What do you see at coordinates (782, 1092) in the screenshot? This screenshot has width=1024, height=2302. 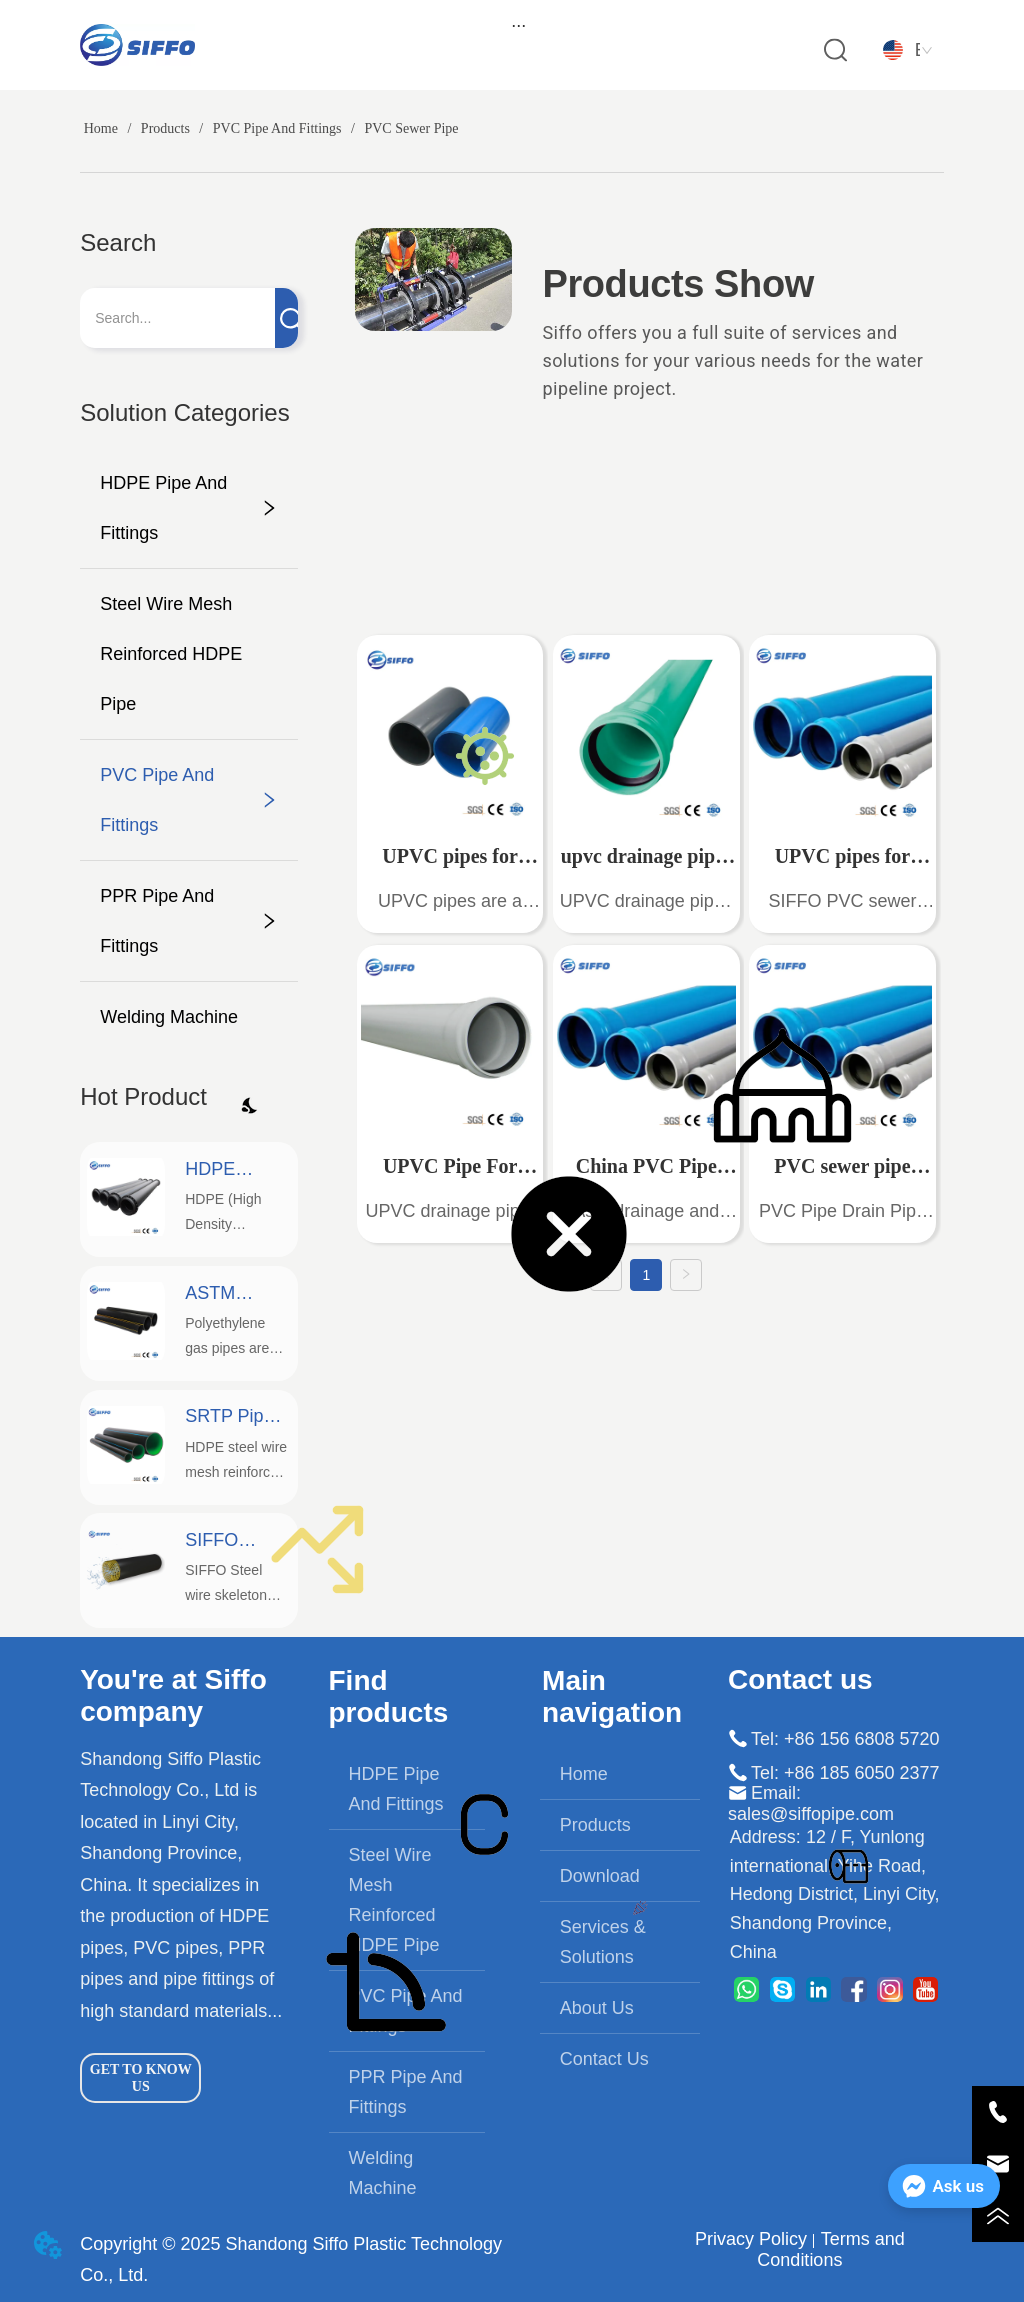 I see `indicates a mosque or islamic place of worship nearby` at bounding box center [782, 1092].